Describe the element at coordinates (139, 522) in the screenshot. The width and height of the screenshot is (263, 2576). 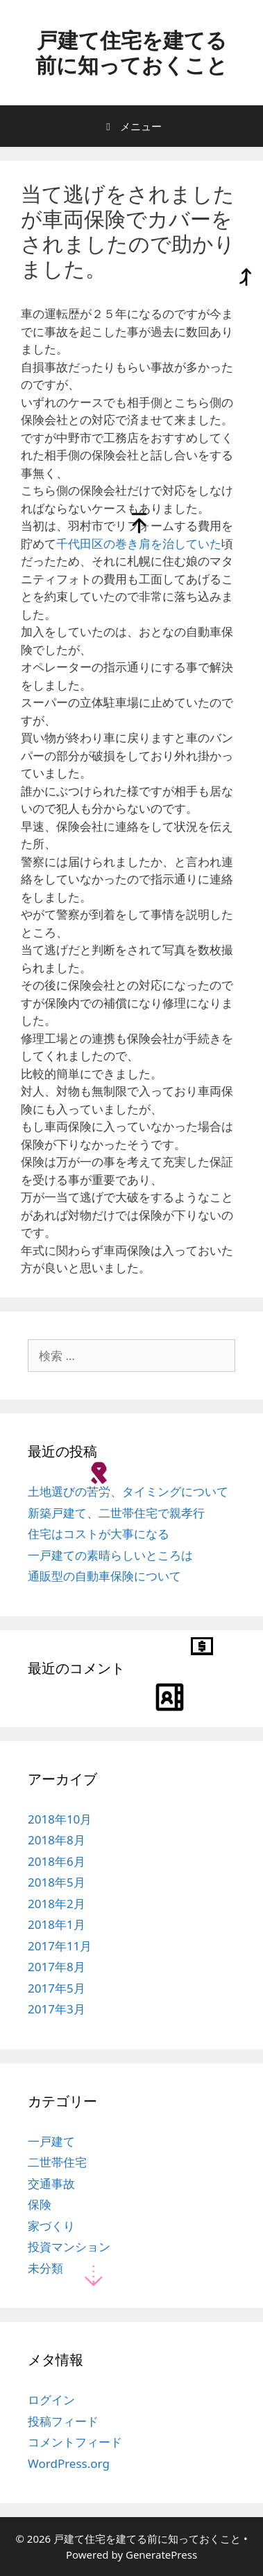
I see `move item to top of list` at that location.